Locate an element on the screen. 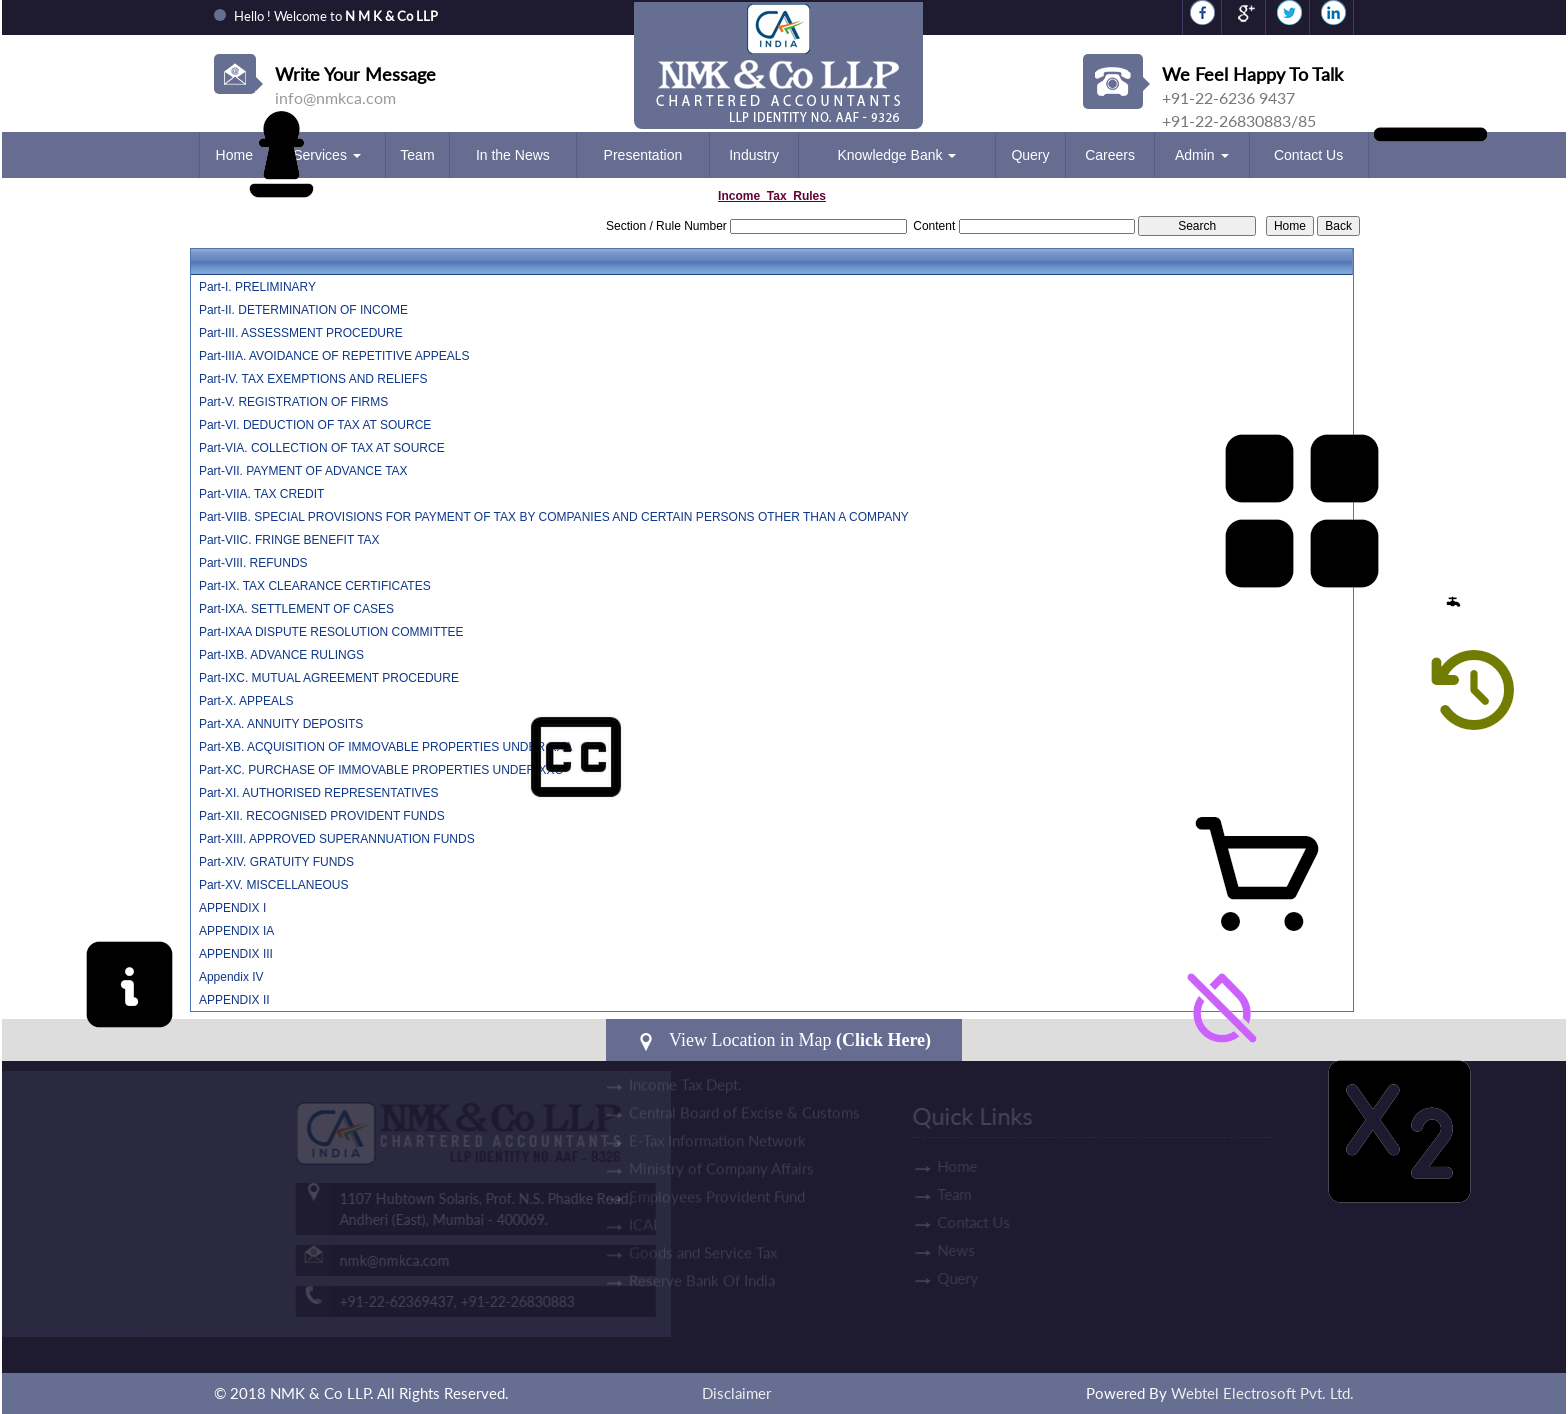  disable water or liquid-related features is located at coordinates (1222, 1008).